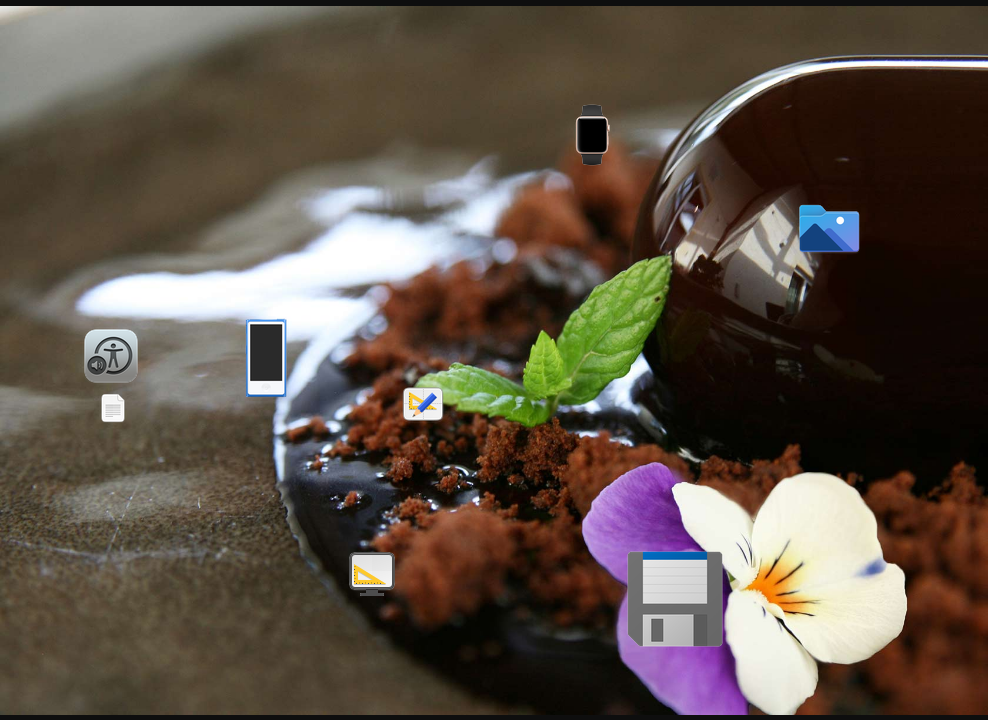 The width and height of the screenshot is (988, 720). What do you see at coordinates (372, 574) in the screenshot?
I see `open display settings` at bounding box center [372, 574].